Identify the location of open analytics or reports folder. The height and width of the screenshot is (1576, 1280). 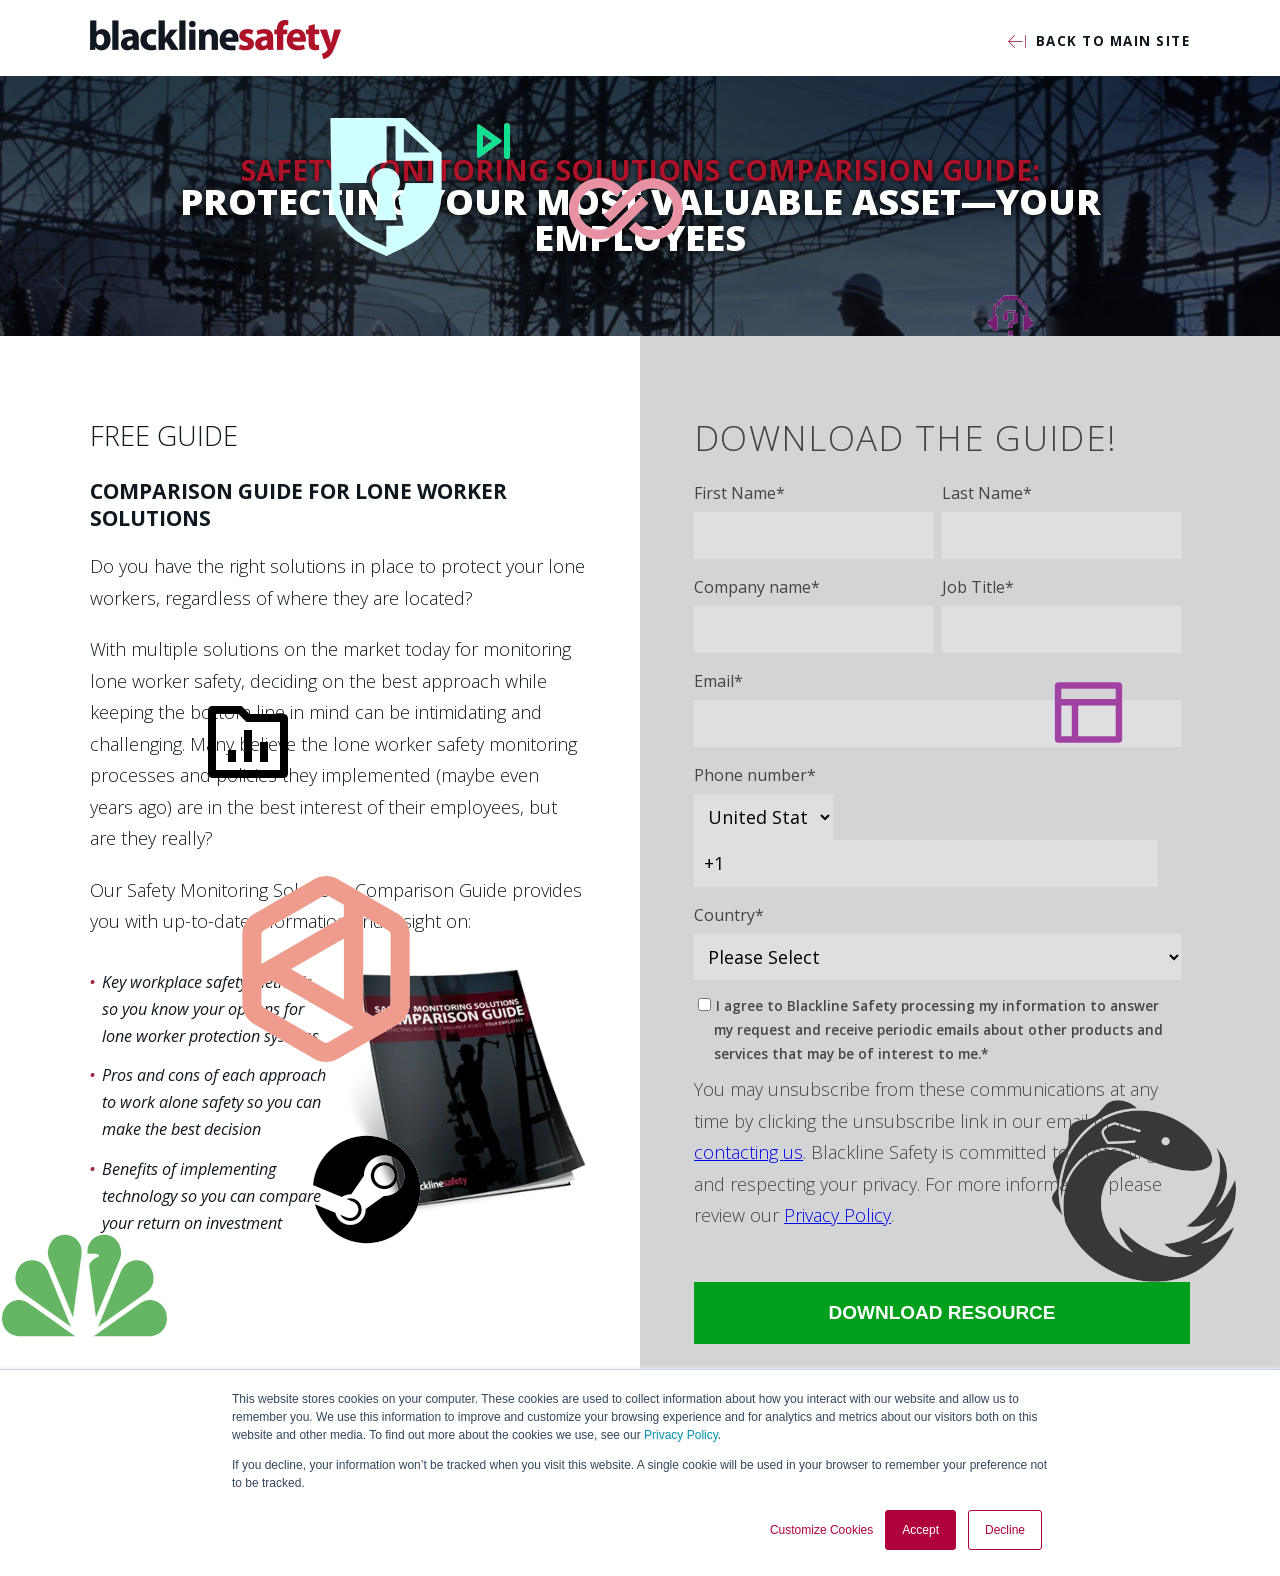
(248, 742).